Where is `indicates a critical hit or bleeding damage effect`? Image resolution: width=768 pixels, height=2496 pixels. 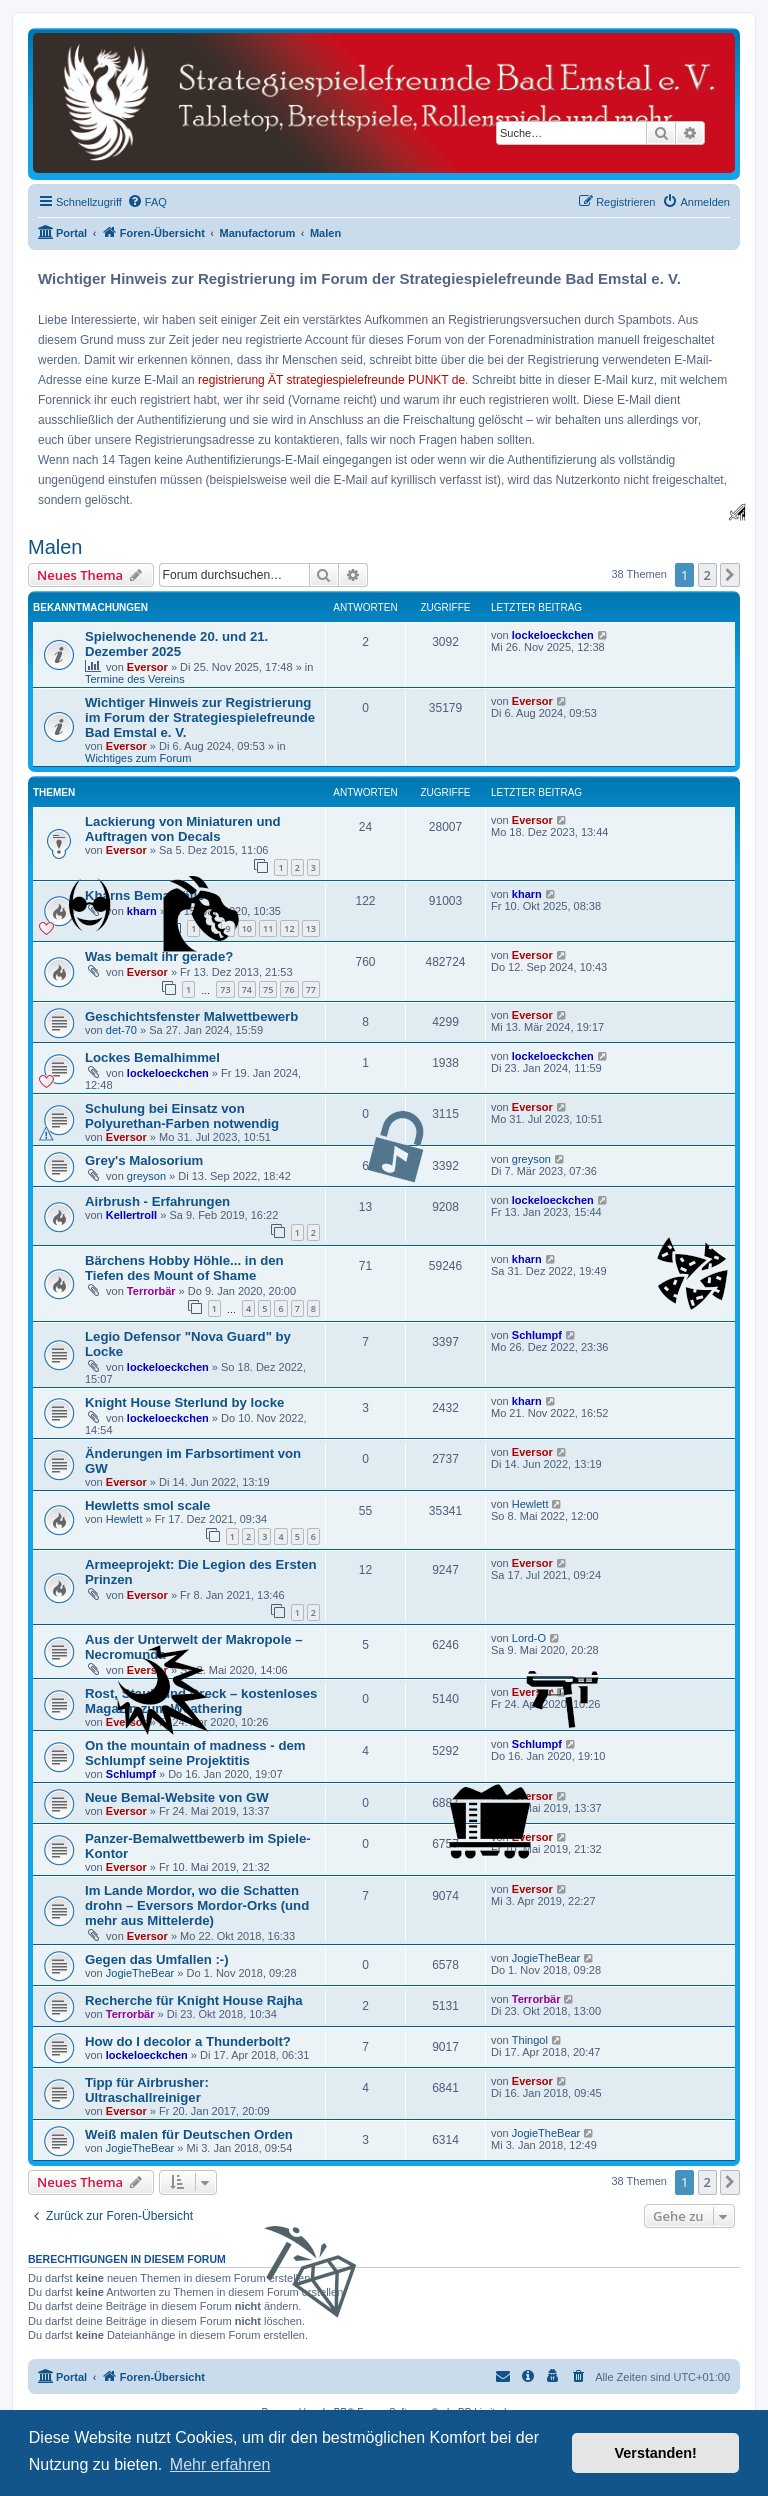 indicates a critical hit or bleeding damage effect is located at coordinates (737, 512).